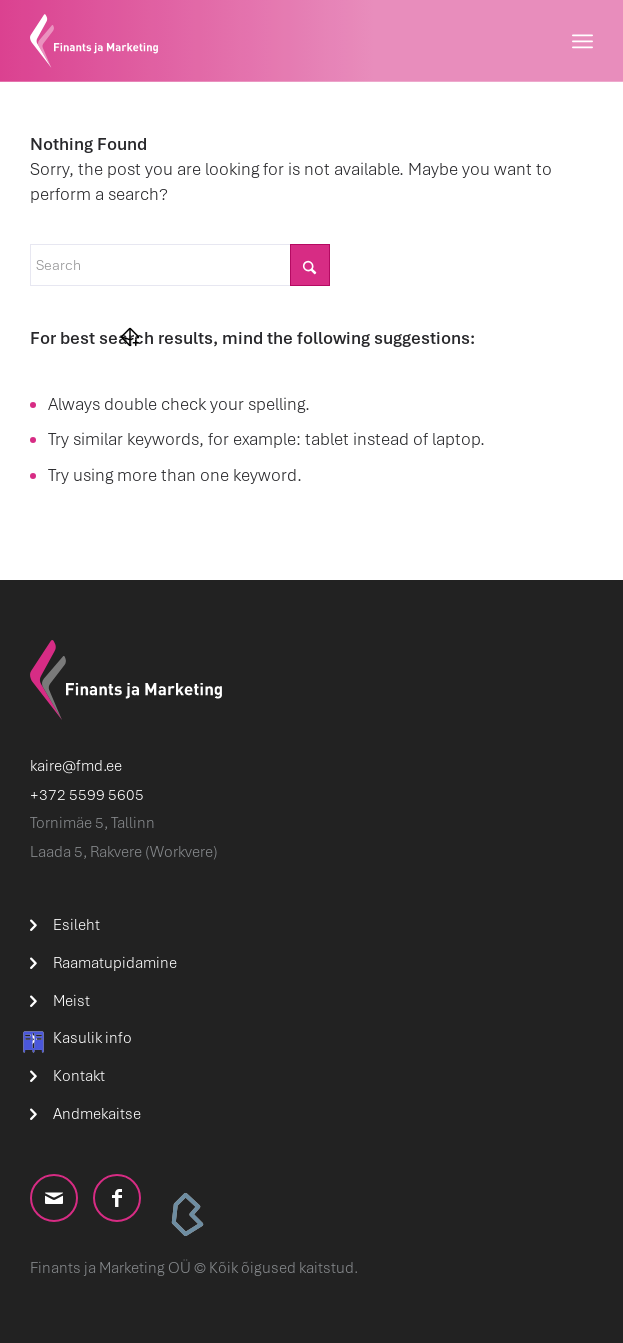  Describe the element at coordinates (130, 337) in the screenshot. I see `add a new 3D object or shape` at that location.